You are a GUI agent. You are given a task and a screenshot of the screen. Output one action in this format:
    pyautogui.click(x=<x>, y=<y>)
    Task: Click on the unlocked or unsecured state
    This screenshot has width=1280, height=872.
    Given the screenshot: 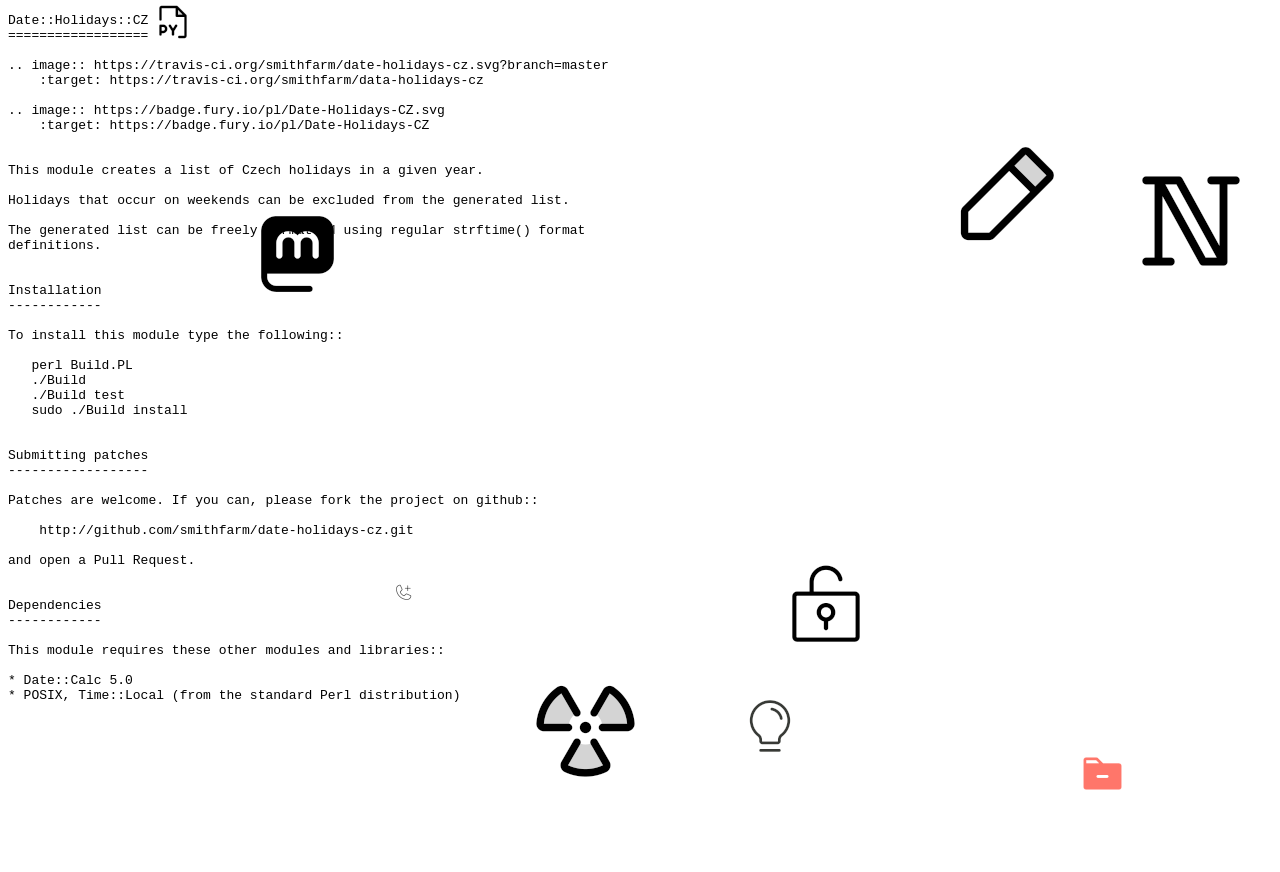 What is the action you would take?
    pyautogui.click(x=826, y=608)
    